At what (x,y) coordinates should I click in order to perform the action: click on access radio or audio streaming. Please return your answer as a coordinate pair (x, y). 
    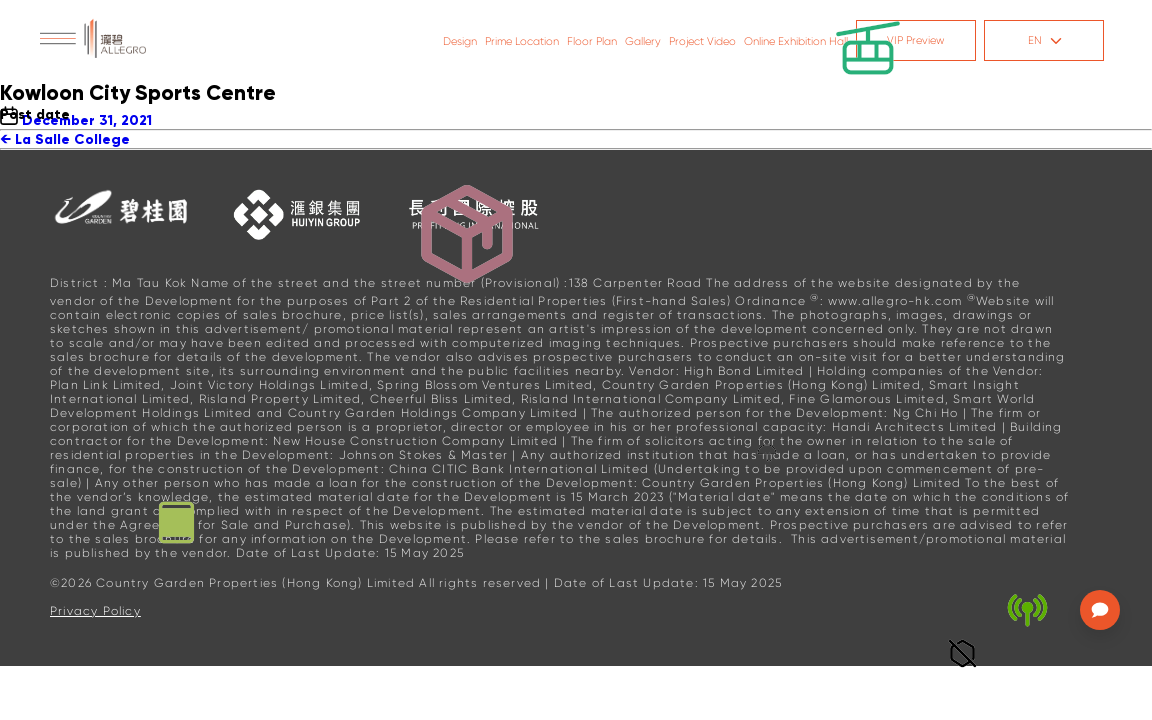
    Looking at the image, I should click on (1027, 609).